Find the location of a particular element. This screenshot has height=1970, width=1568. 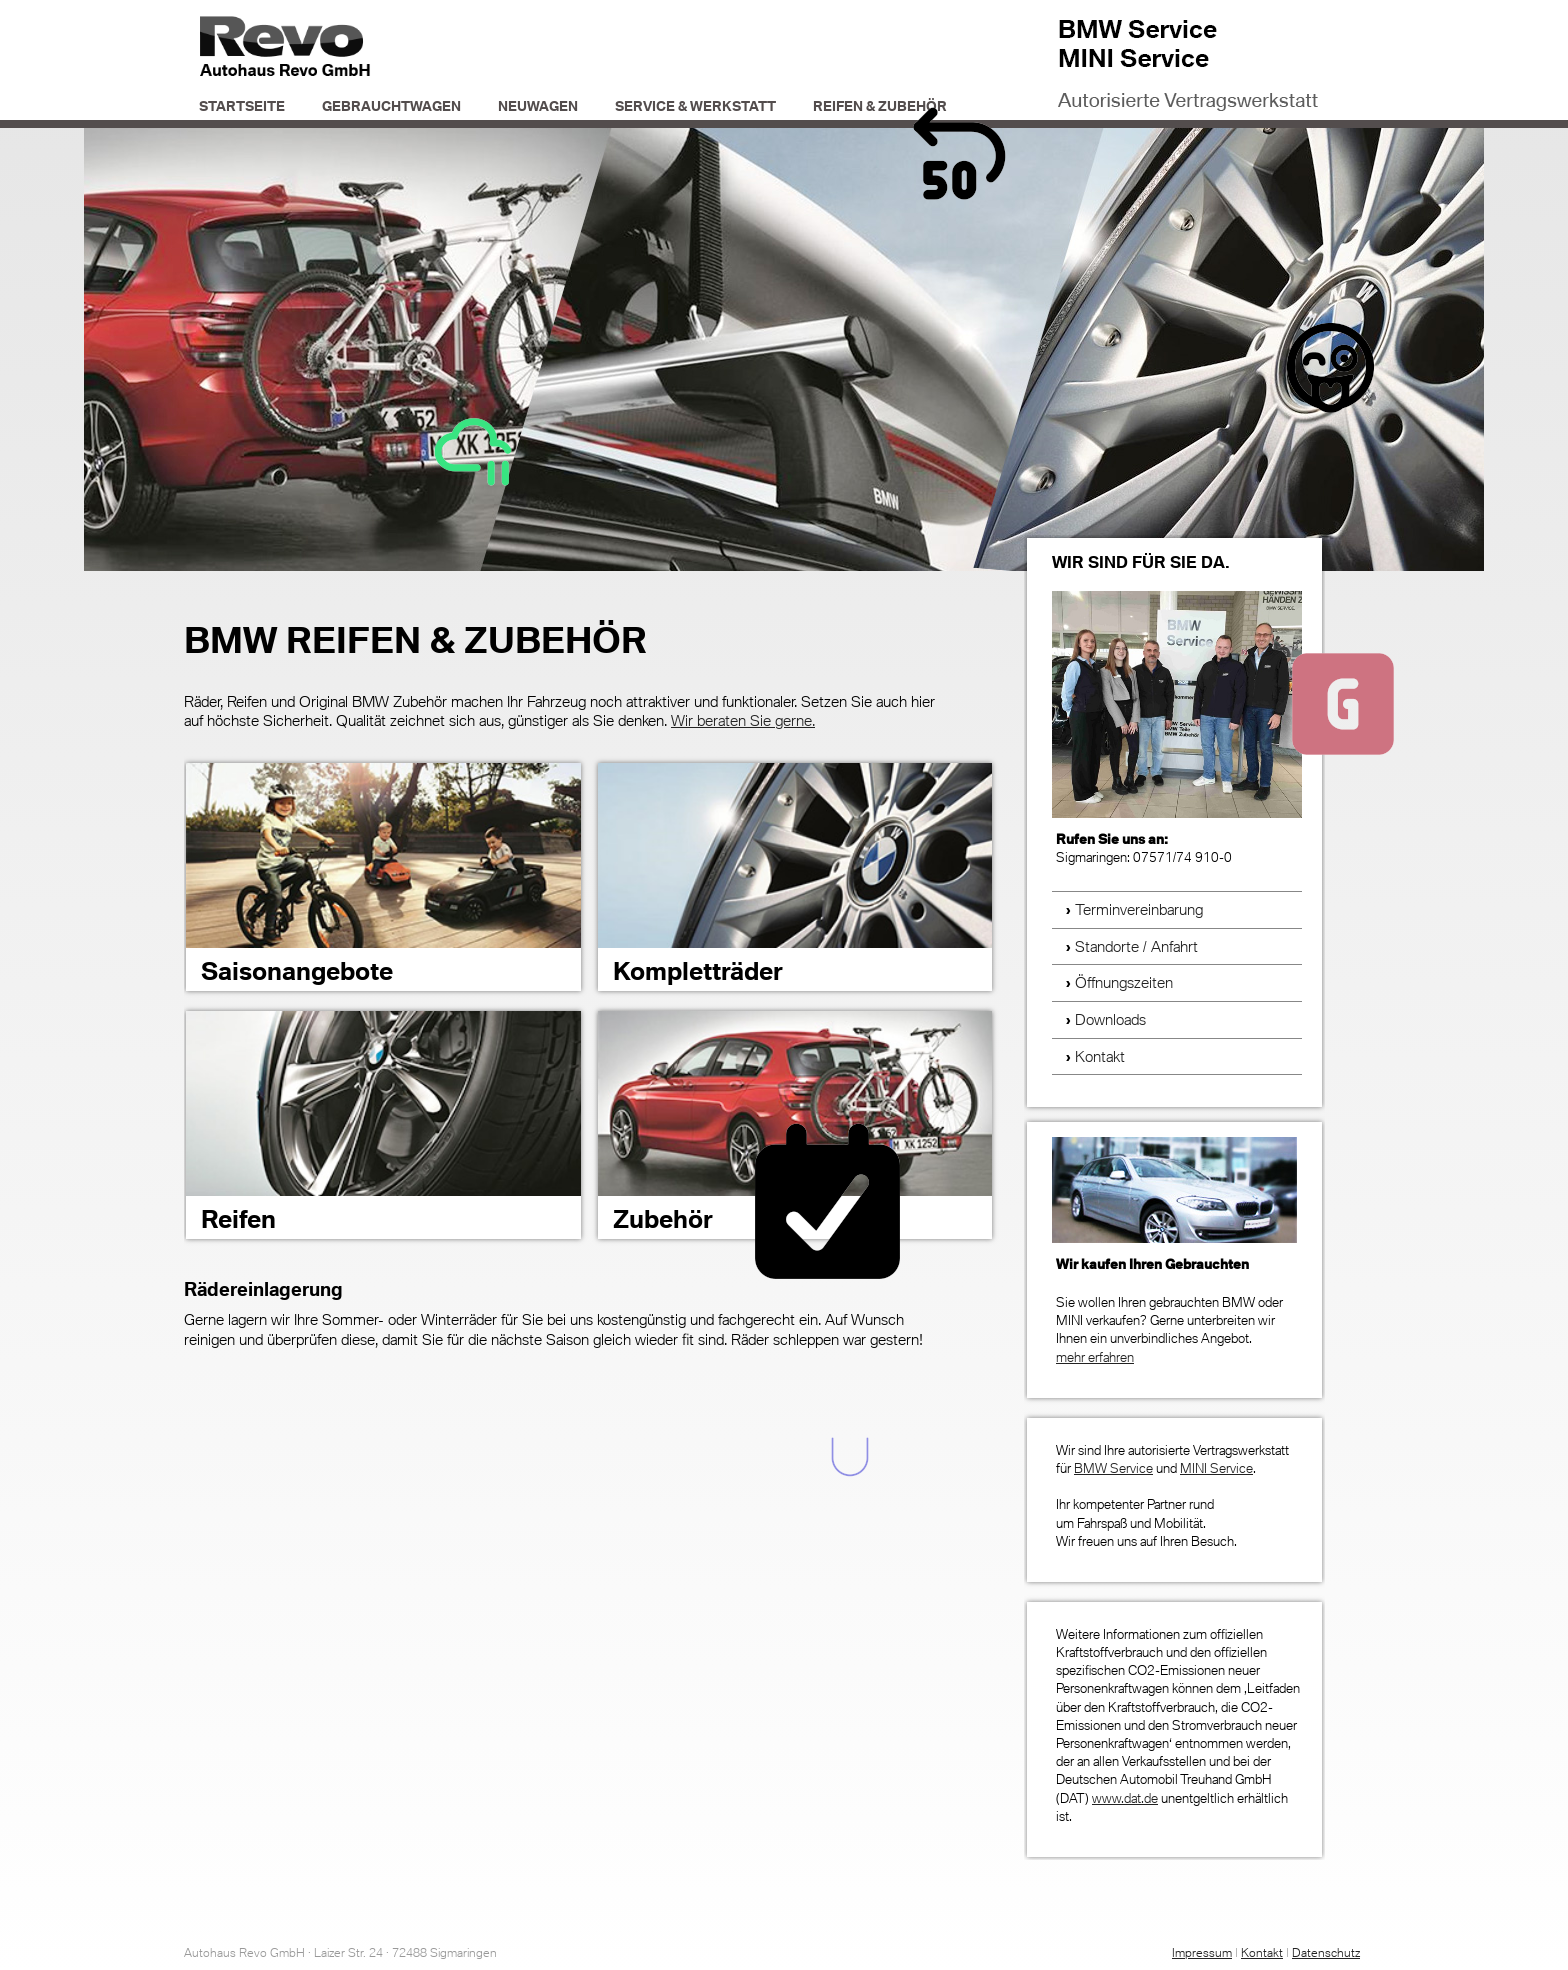

pause cloud sync or upload is located at coordinates (473, 446).